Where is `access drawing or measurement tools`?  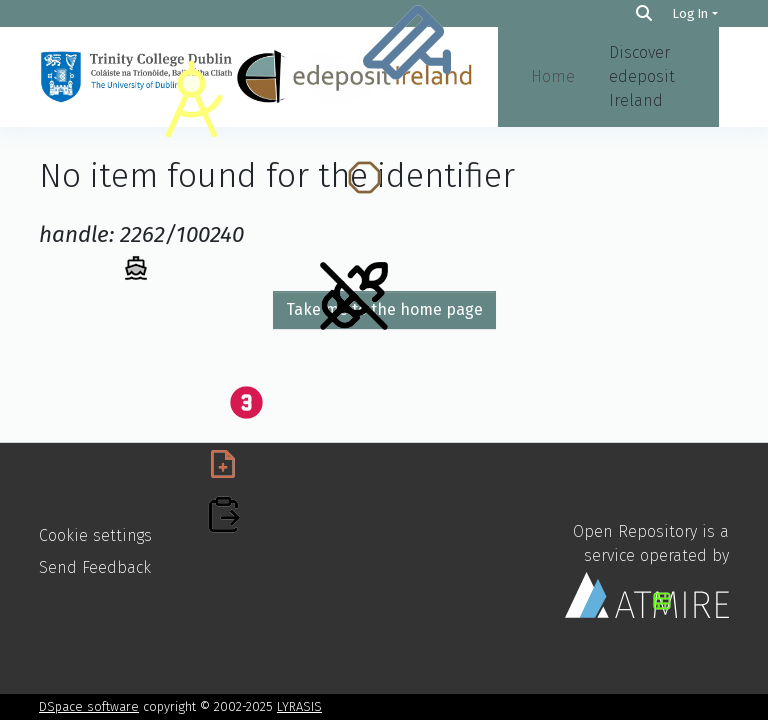 access drawing or measurement tools is located at coordinates (191, 100).